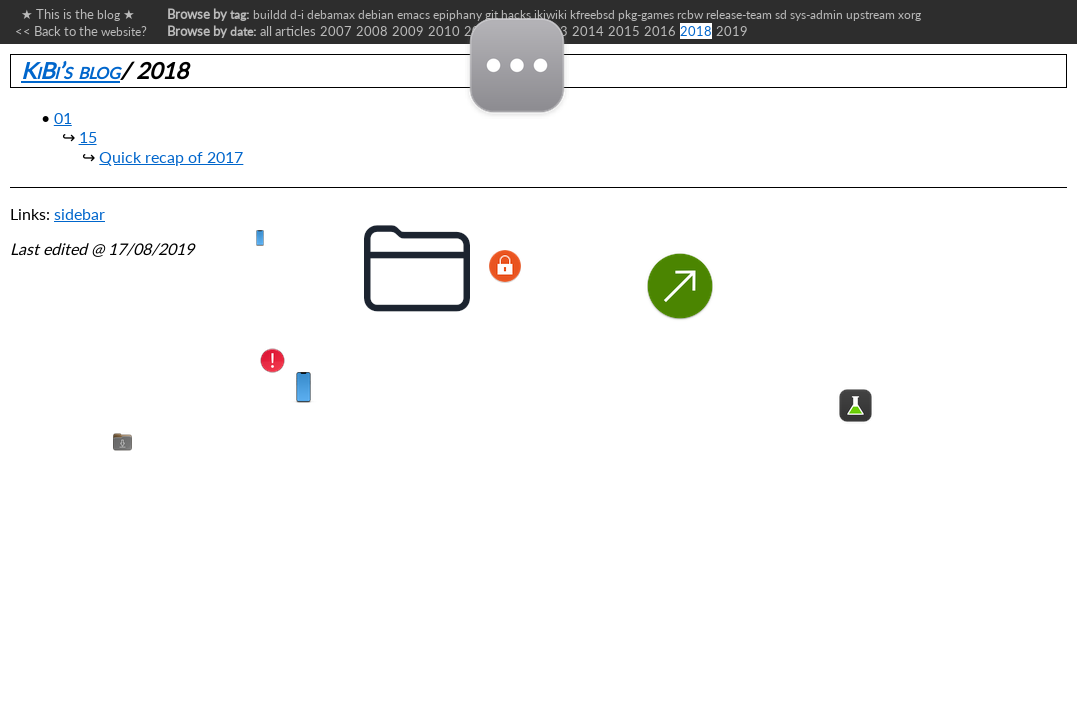 The height and width of the screenshot is (720, 1077). I want to click on lock your screen, so click(505, 266).